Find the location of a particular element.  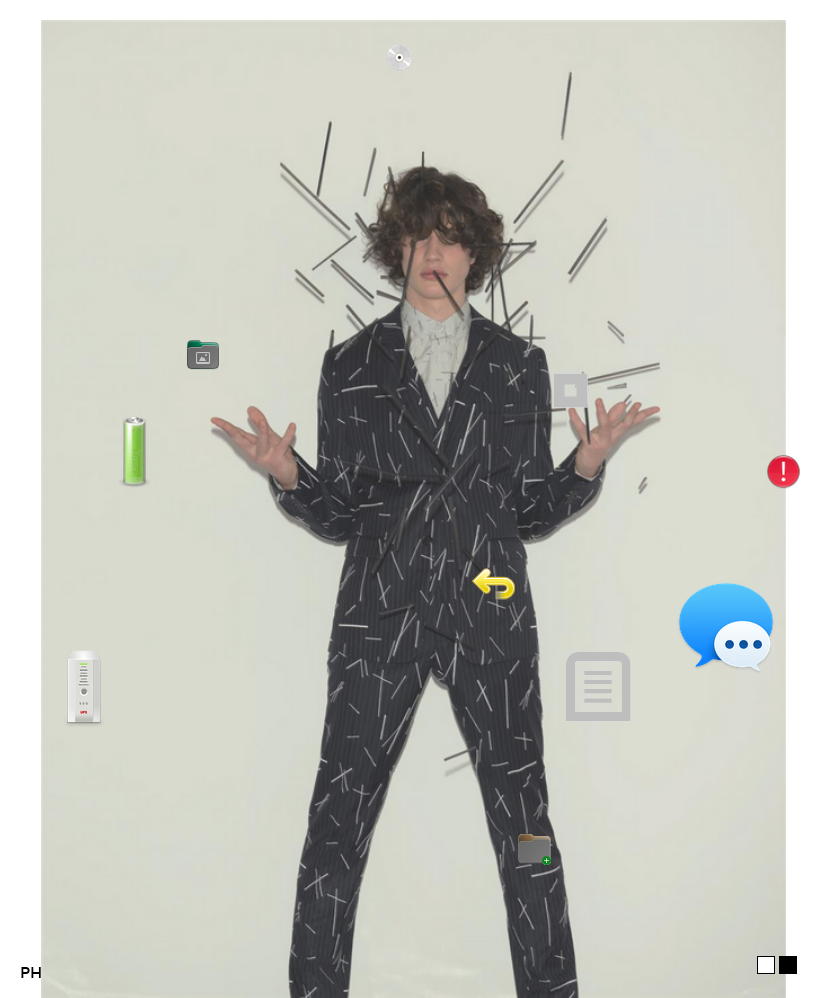

open pictures folder is located at coordinates (203, 354).